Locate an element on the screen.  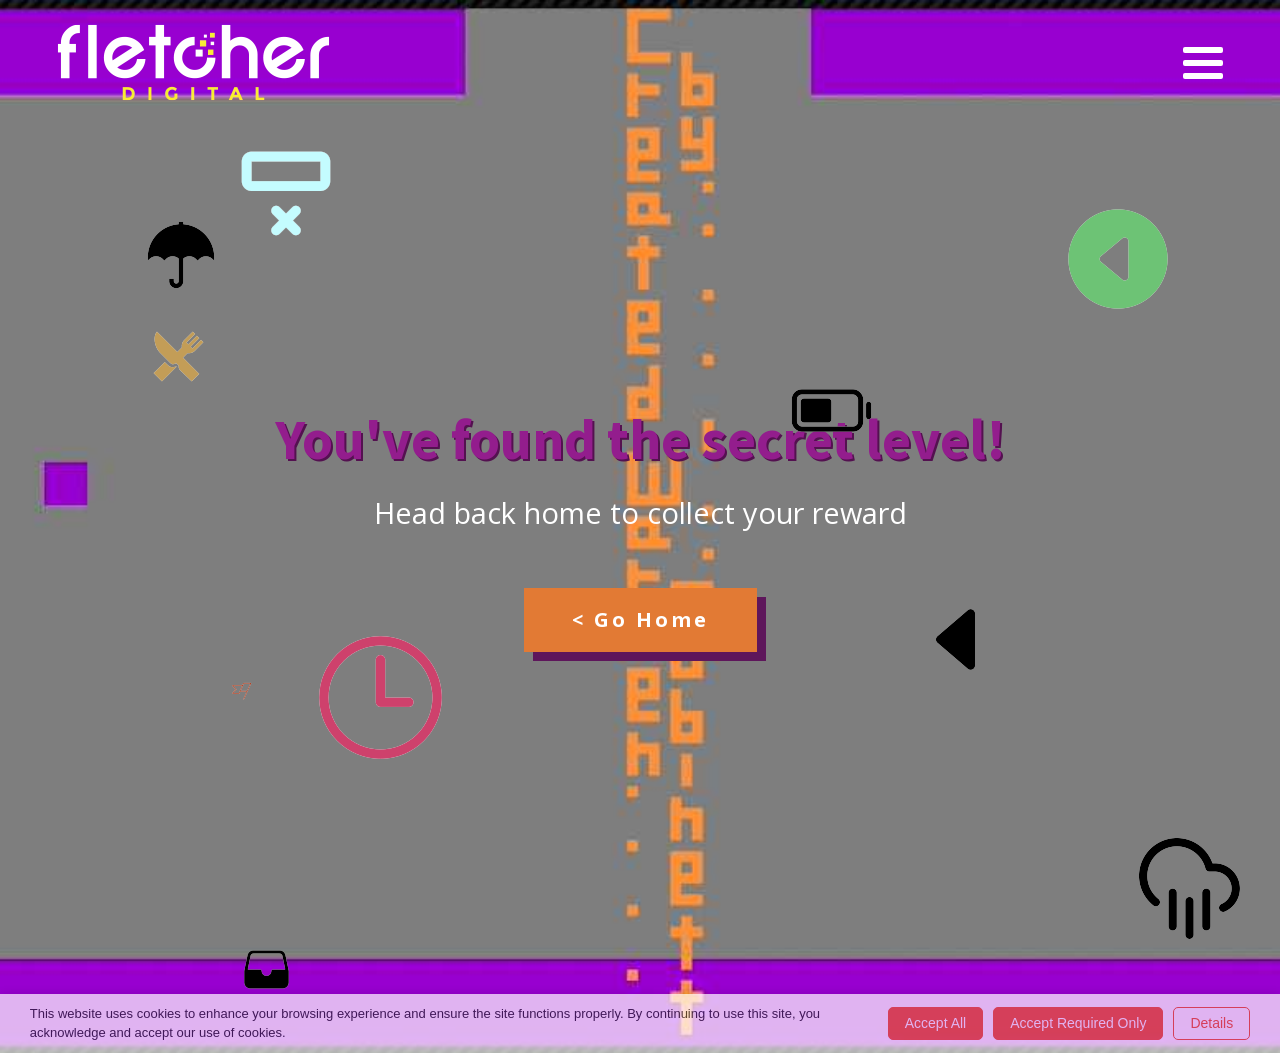
indicates battery at 50% charge level is located at coordinates (831, 410).